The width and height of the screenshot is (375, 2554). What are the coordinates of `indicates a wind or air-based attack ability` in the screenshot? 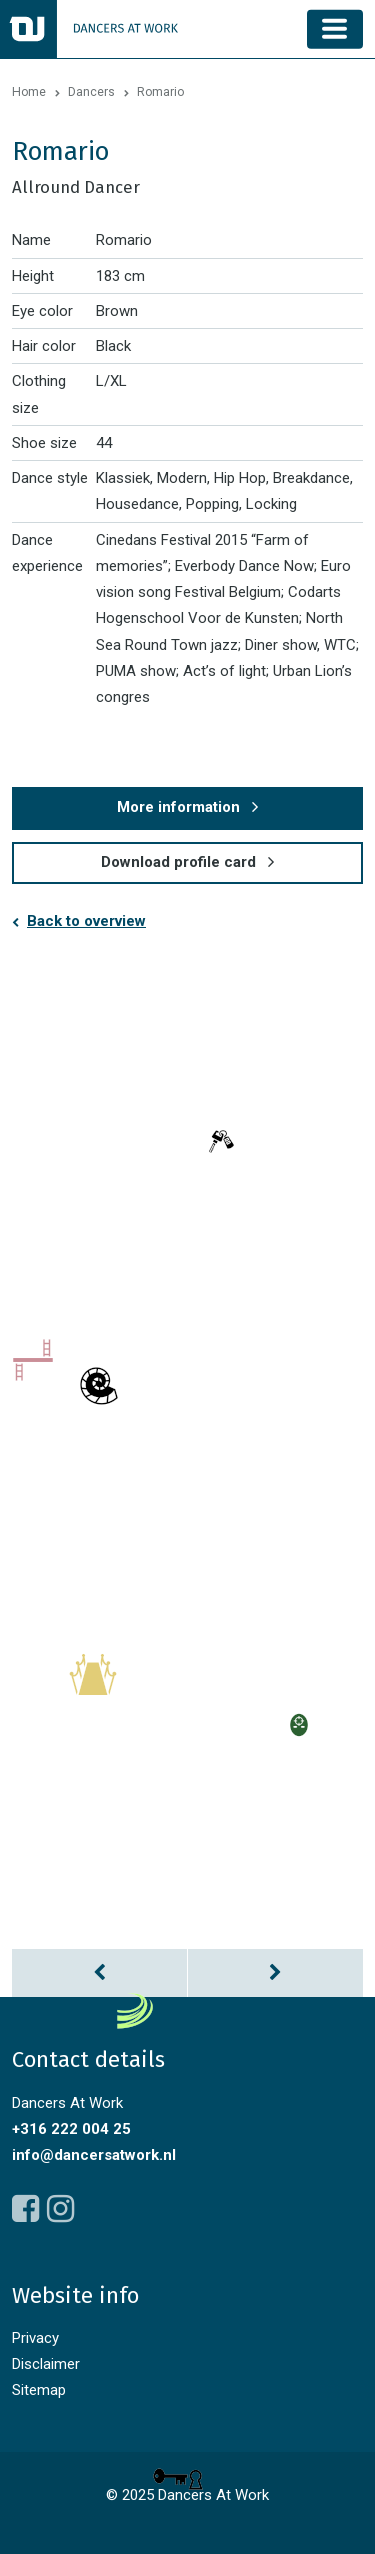 It's located at (135, 2011).